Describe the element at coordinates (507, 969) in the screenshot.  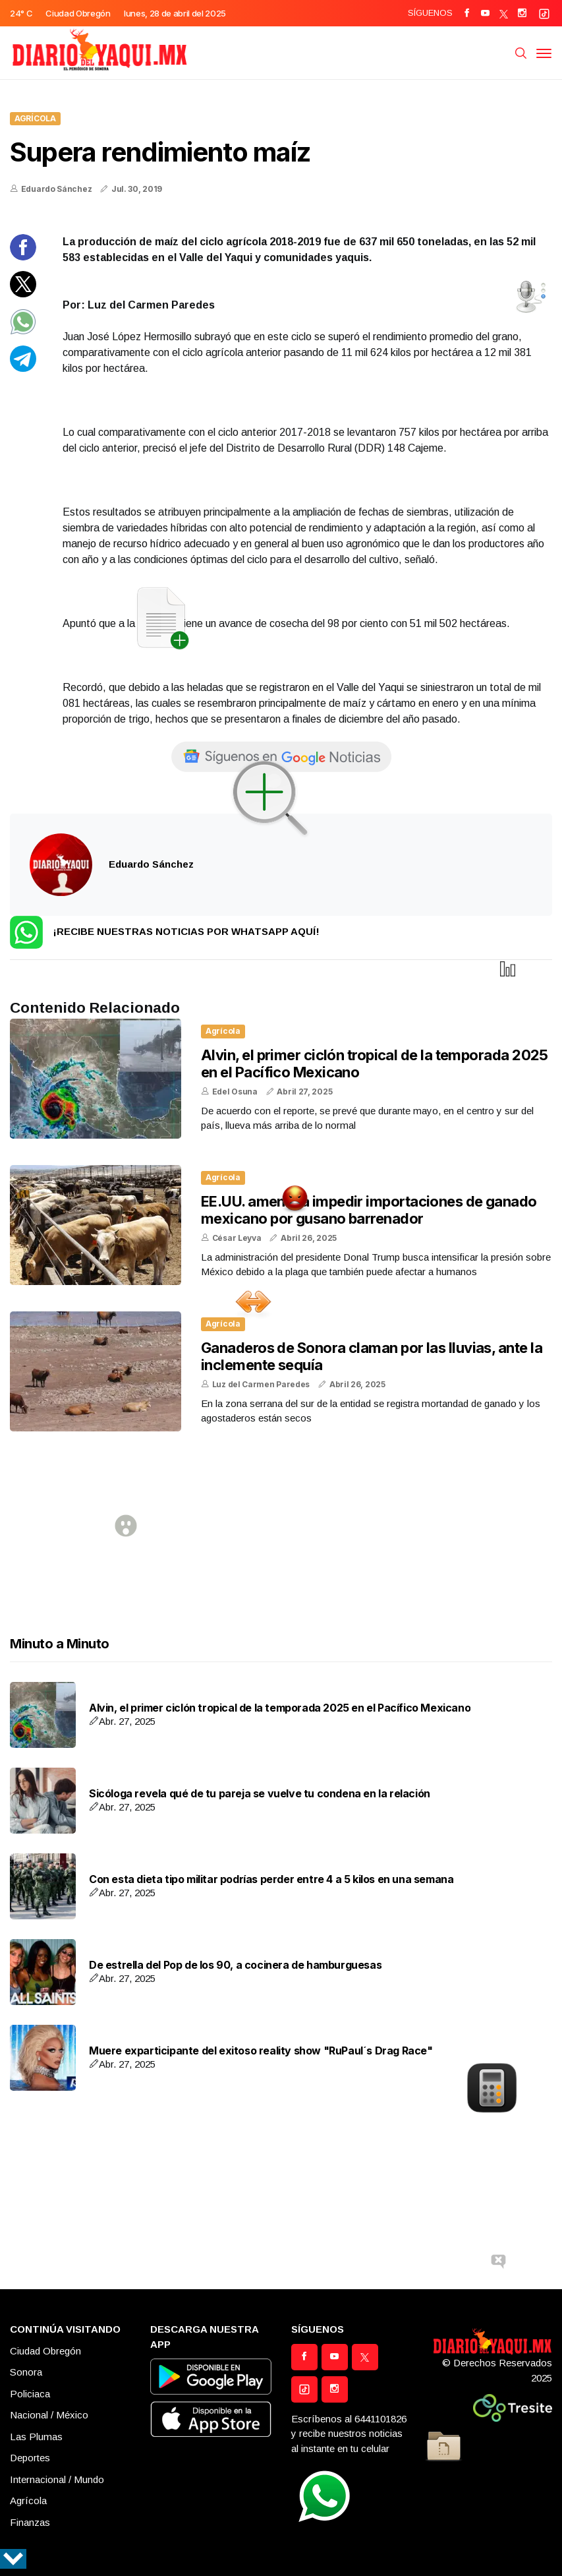
I see `view statistics or analytics` at that location.